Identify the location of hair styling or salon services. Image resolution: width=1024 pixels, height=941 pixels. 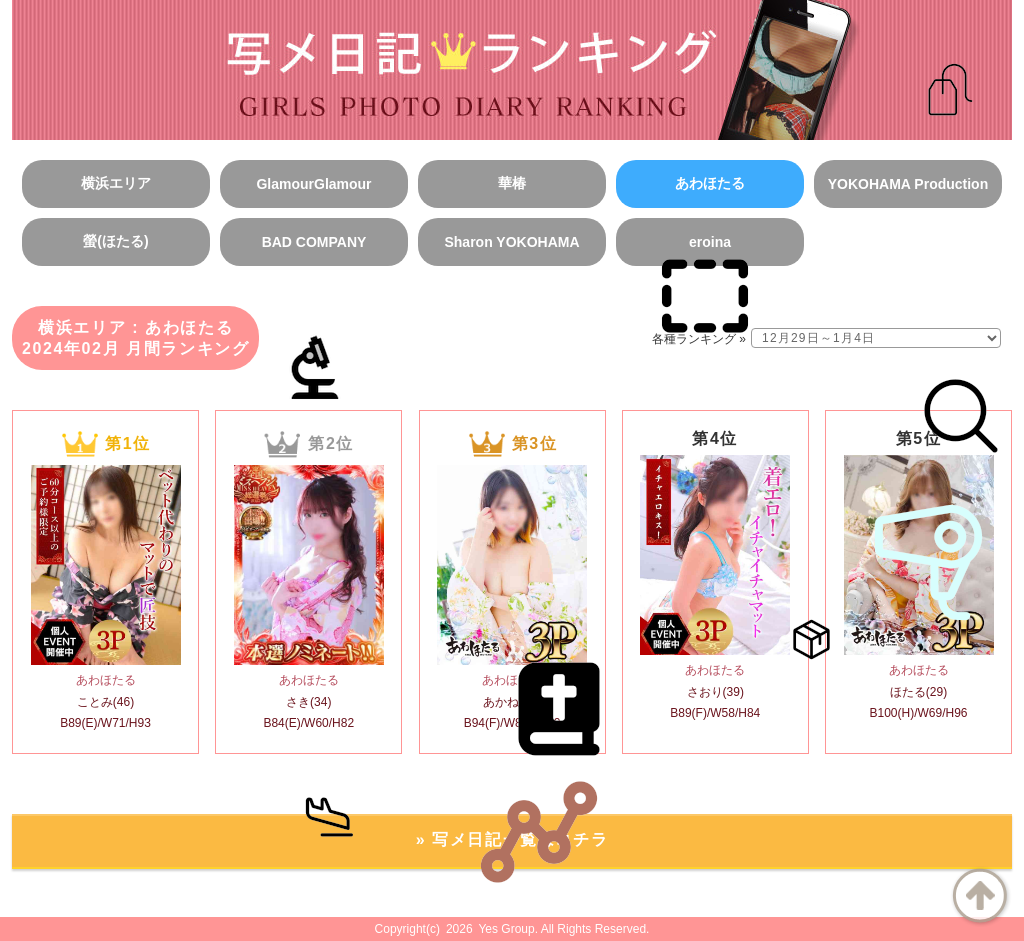
(930, 556).